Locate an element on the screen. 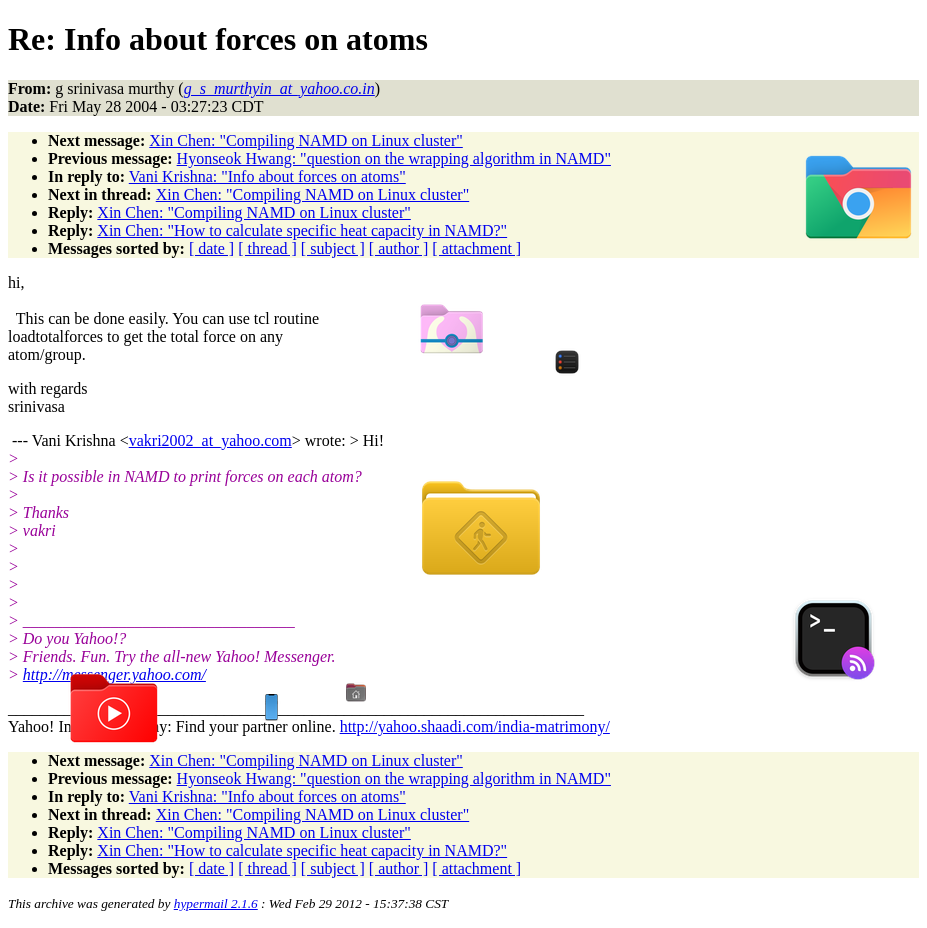 This screenshot has width=927, height=928. open folder containing pokémon heal ball items or games is located at coordinates (451, 330).